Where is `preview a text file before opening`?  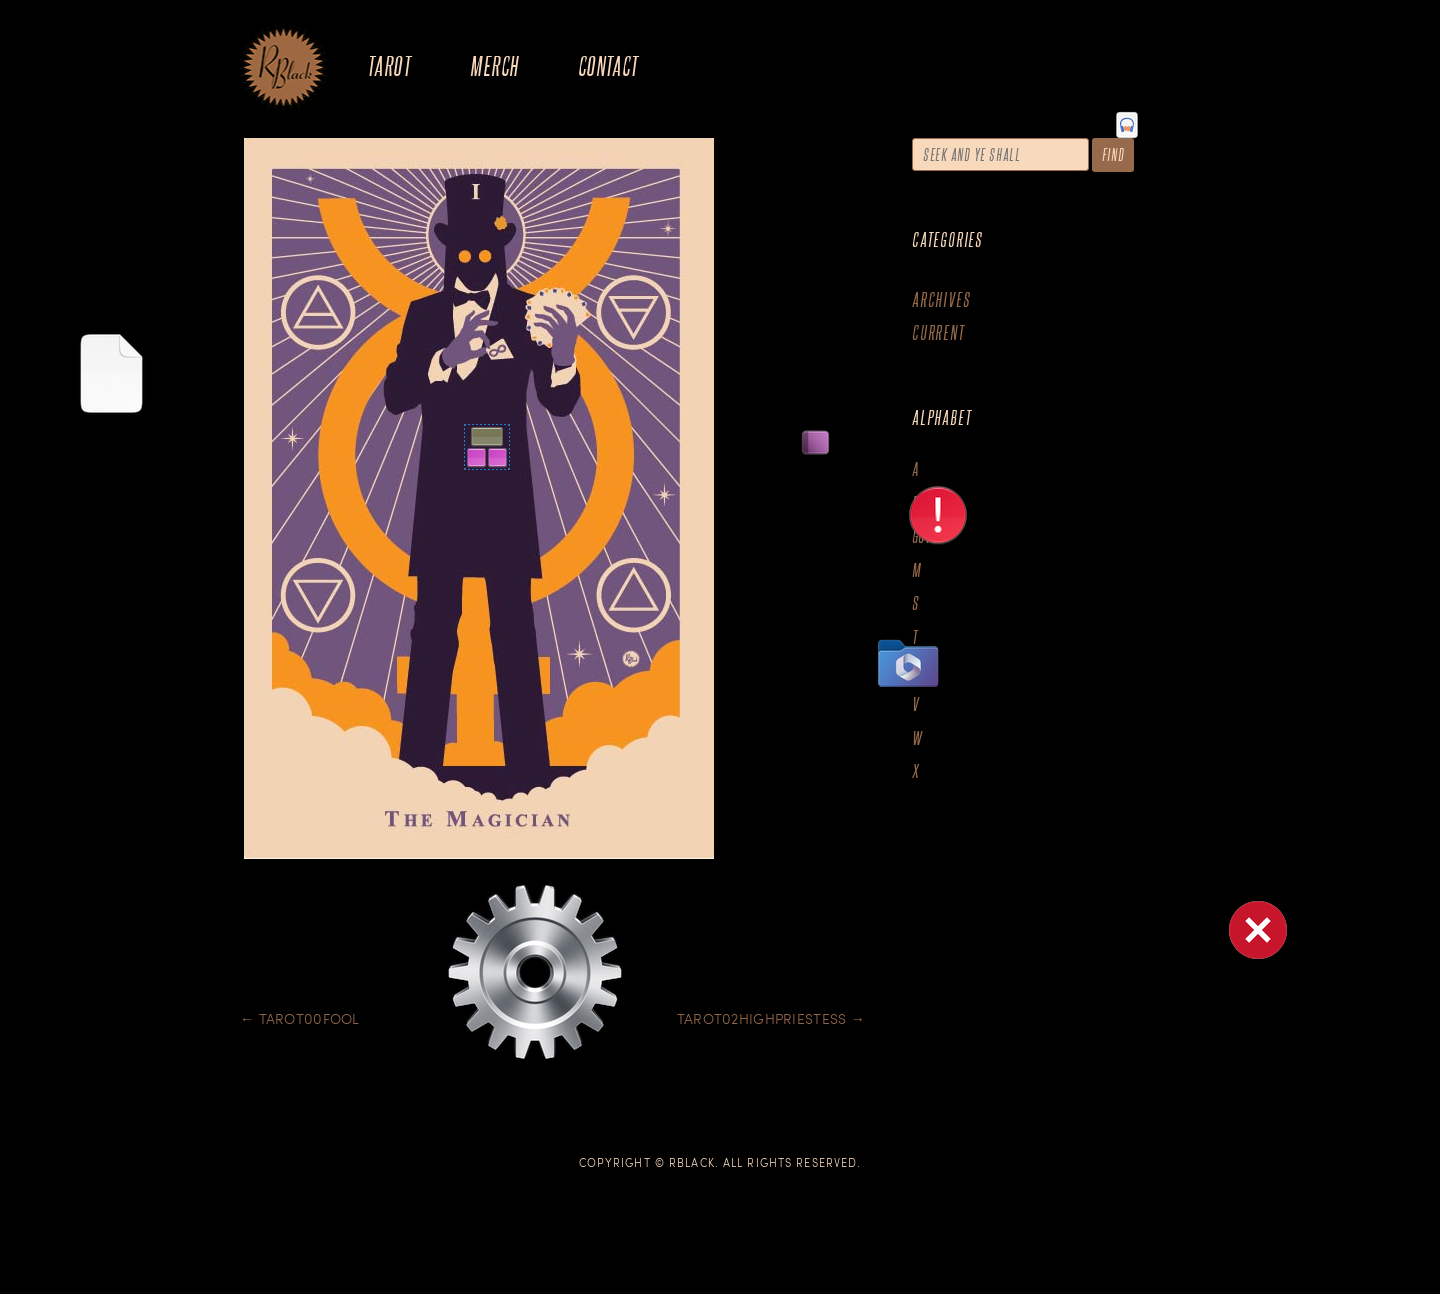
preview a text file before opening is located at coordinates (111, 373).